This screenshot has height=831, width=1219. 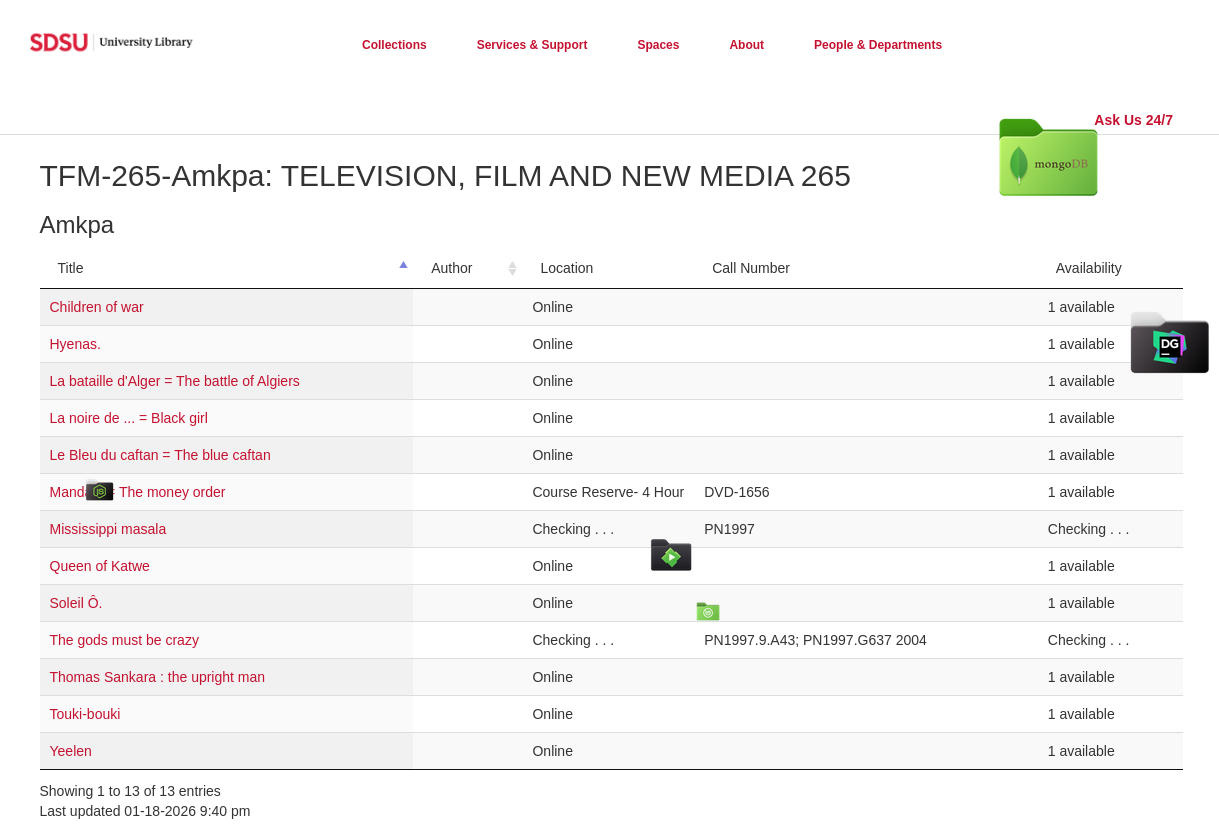 What do you see at coordinates (99, 490) in the screenshot?
I see `folder containing node.js project files` at bounding box center [99, 490].